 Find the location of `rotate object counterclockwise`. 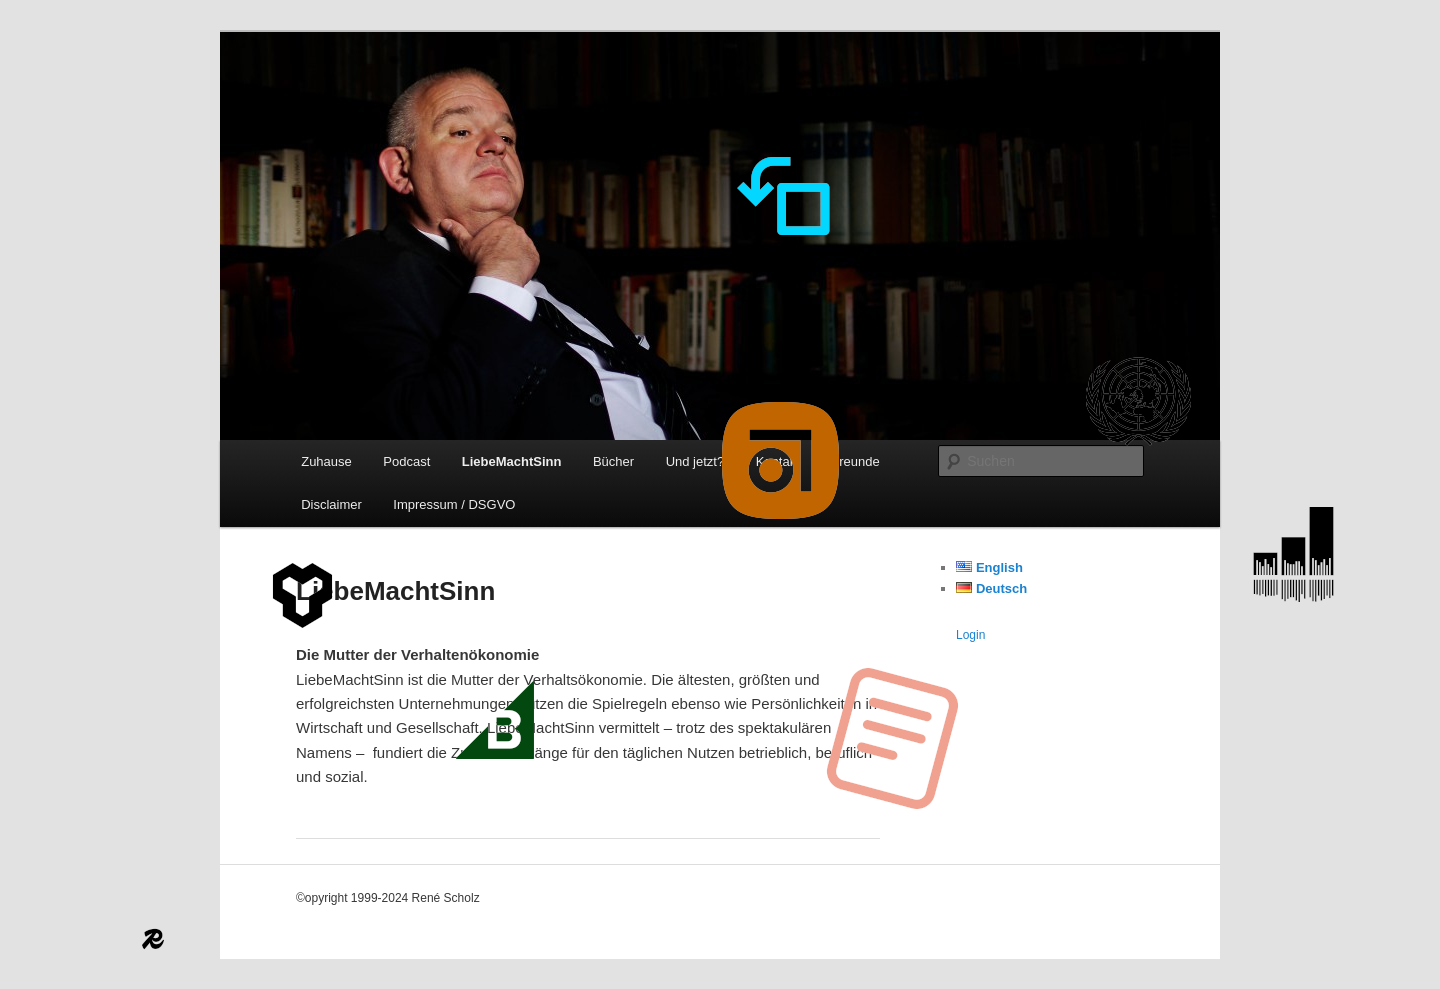

rotate object counterclockwise is located at coordinates (786, 196).